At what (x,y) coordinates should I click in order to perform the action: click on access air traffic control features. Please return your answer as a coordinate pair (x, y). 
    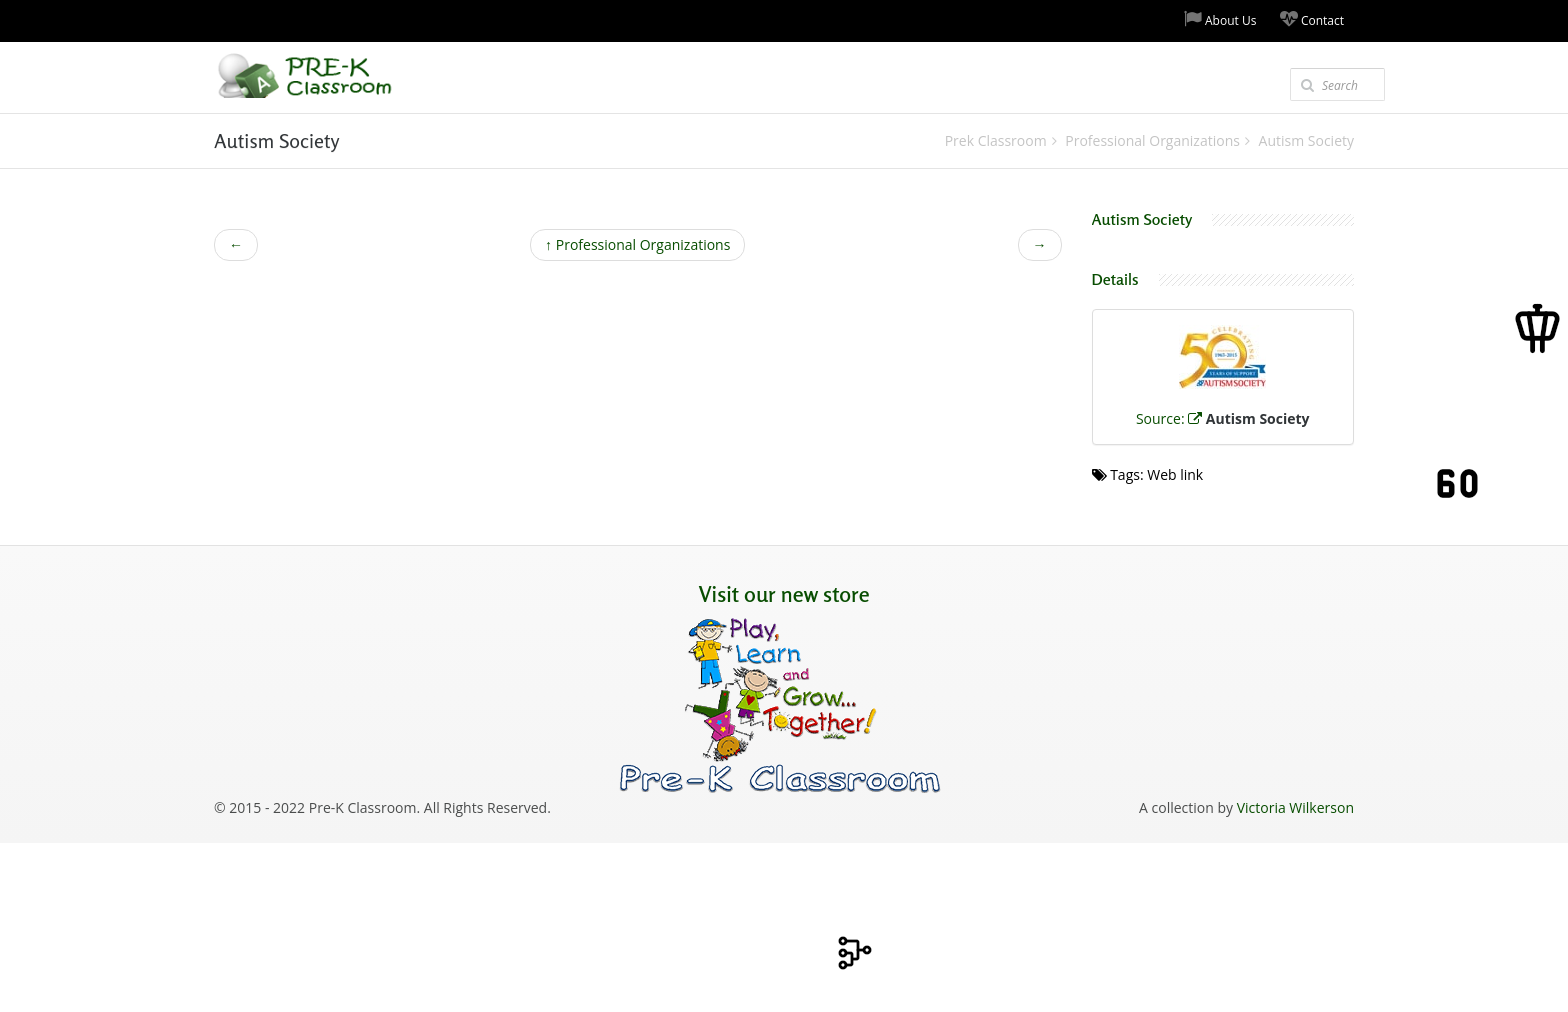
    Looking at the image, I should click on (1537, 328).